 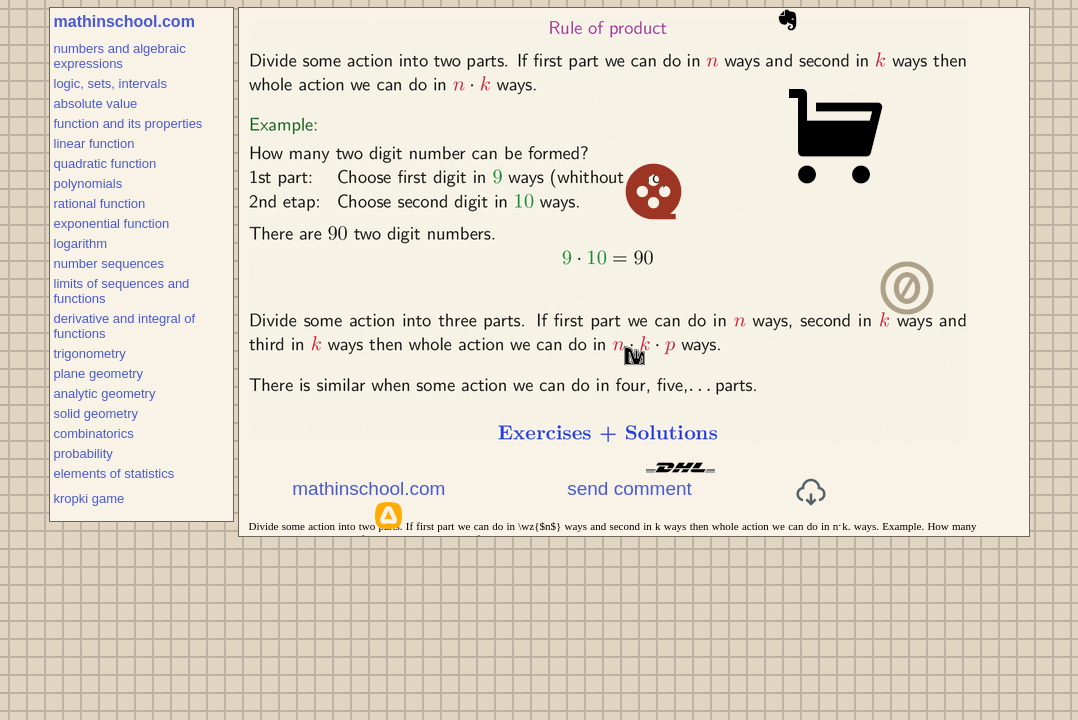 I want to click on browse movies or video content, so click(x=653, y=191).